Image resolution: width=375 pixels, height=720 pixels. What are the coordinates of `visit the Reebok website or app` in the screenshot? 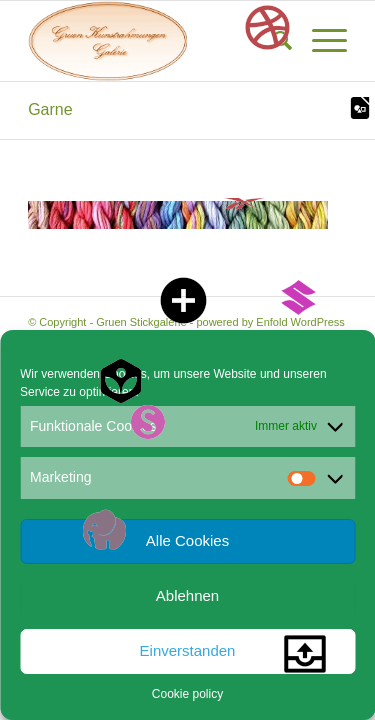 It's located at (244, 203).